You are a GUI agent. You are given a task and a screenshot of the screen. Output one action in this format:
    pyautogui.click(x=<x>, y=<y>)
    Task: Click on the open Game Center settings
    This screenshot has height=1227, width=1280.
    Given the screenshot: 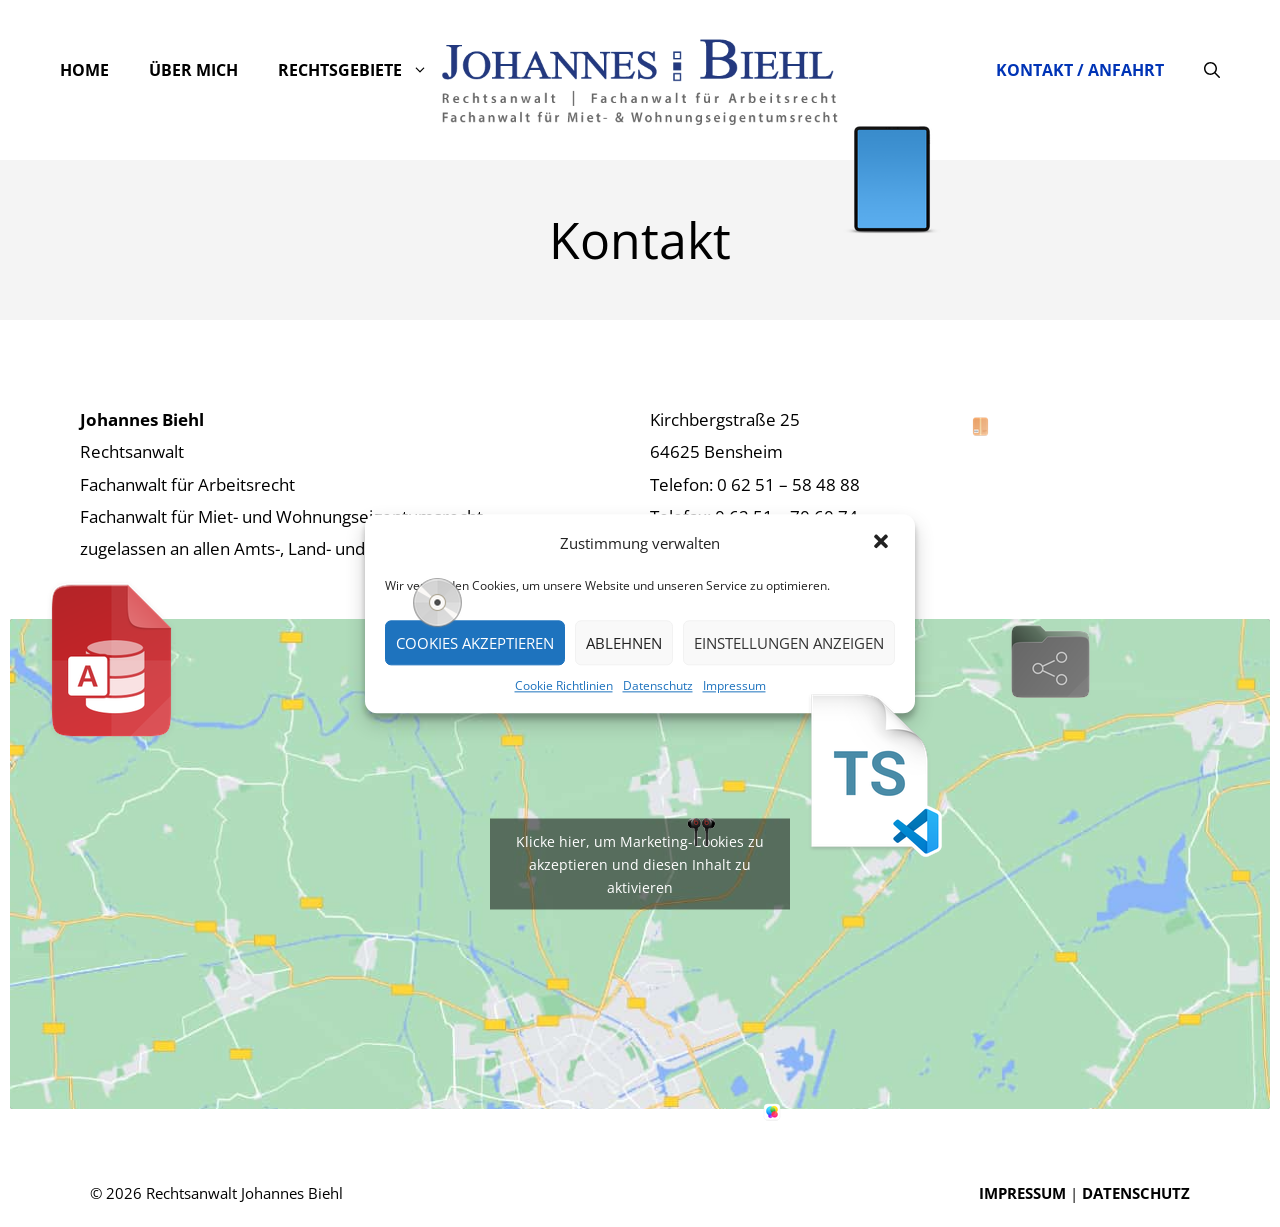 What is the action you would take?
    pyautogui.click(x=772, y=1112)
    